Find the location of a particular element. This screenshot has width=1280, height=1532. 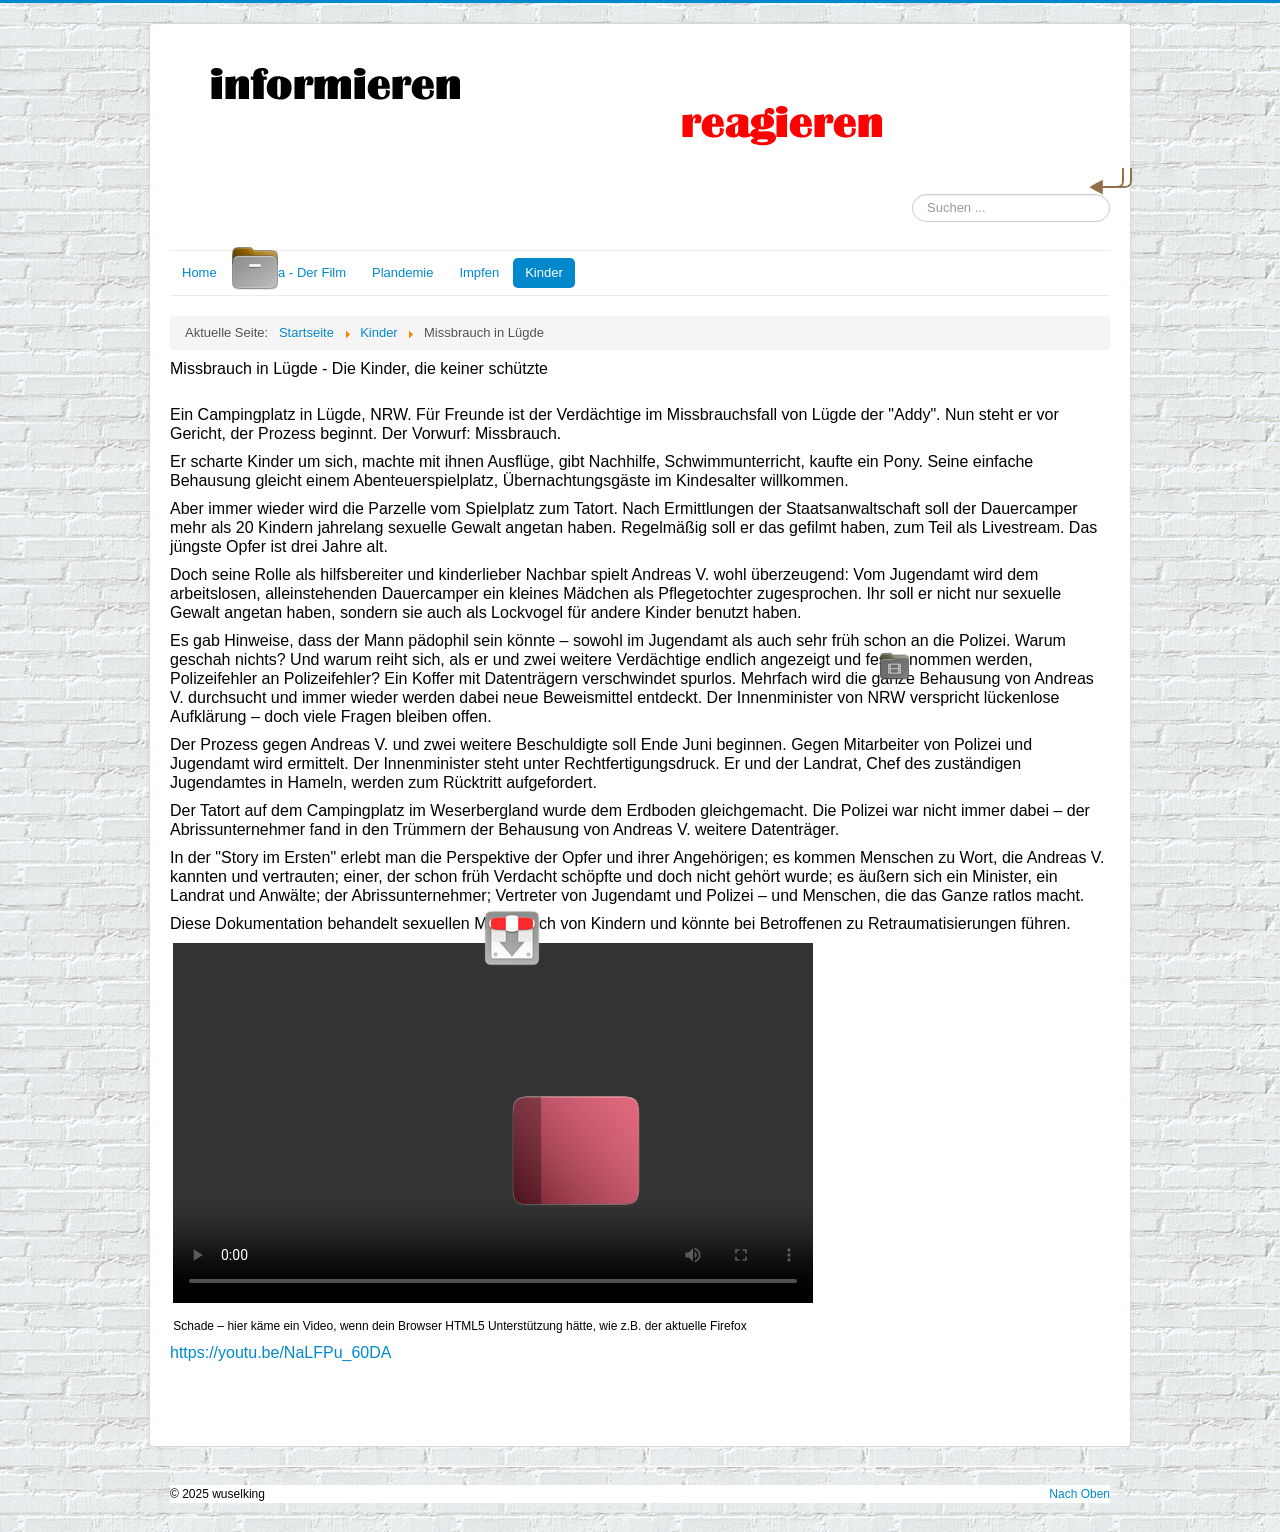

open the file manager application is located at coordinates (255, 268).